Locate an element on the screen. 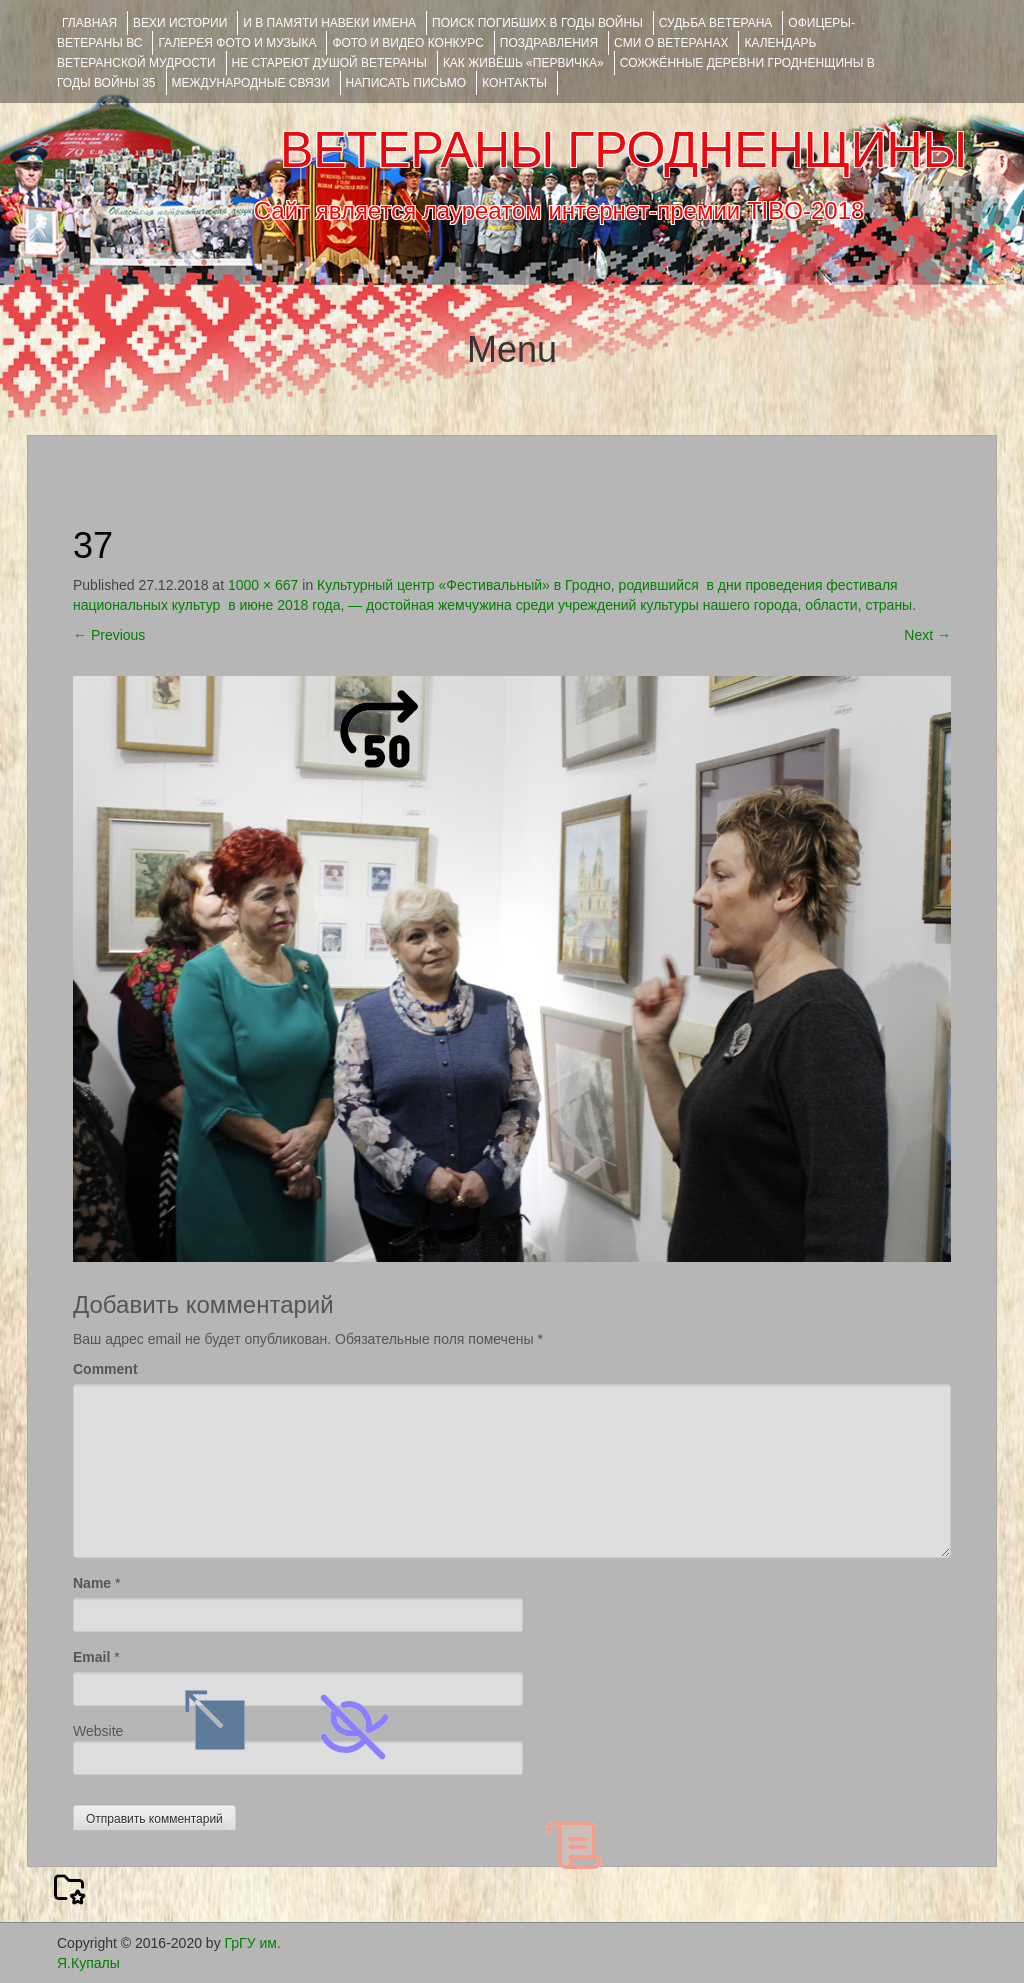 This screenshot has width=1024, height=1983. navigate to previous screen or parent folder is located at coordinates (215, 1720).